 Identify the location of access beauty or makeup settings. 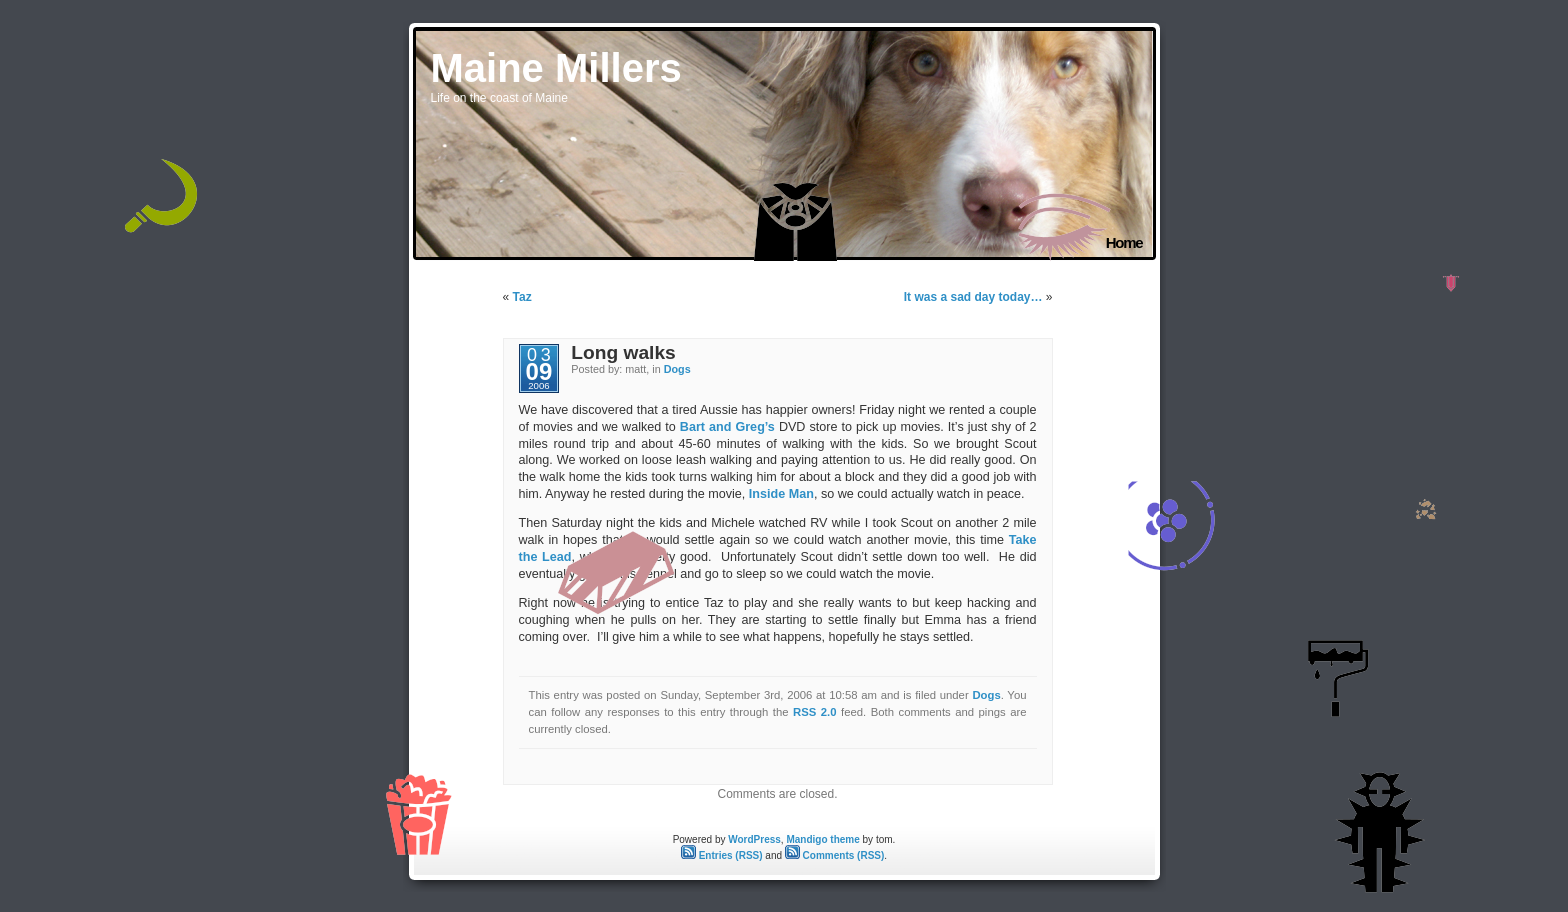
(1064, 227).